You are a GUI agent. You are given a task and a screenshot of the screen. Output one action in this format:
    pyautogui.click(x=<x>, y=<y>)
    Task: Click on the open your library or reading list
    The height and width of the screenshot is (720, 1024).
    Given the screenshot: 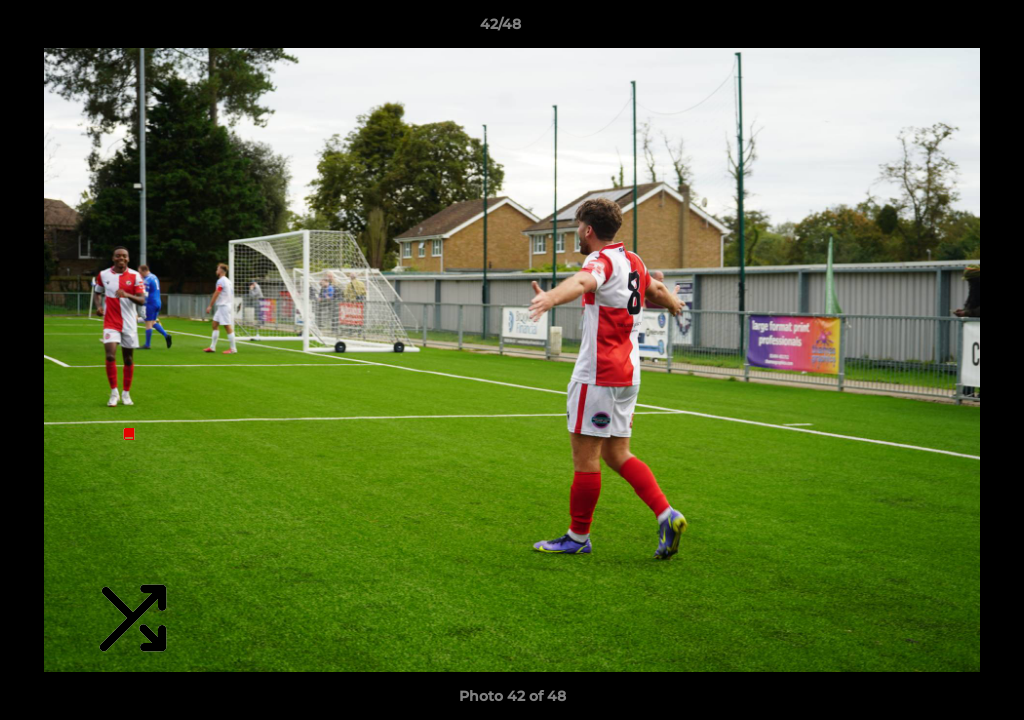 What is the action you would take?
    pyautogui.click(x=129, y=434)
    